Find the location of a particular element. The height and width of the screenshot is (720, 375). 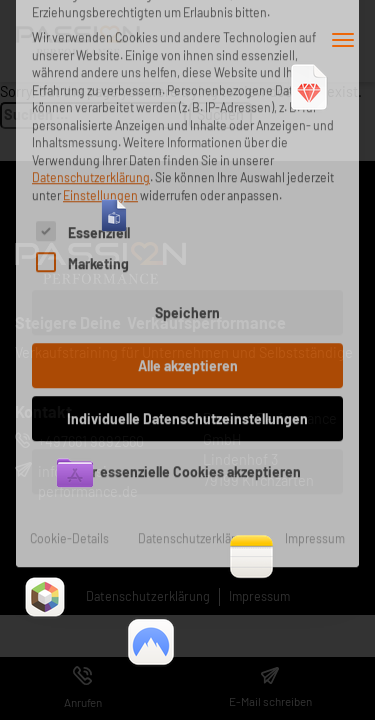

launch prism launcher application is located at coordinates (45, 597).